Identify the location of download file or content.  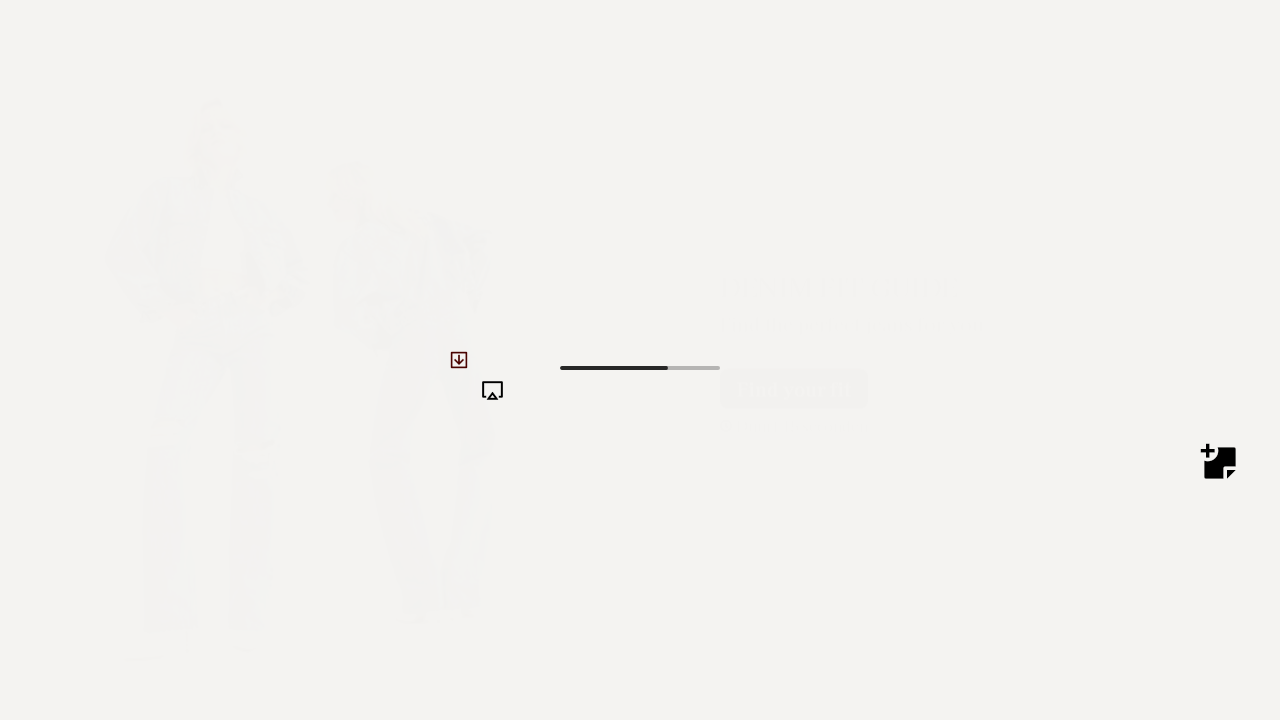
(459, 360).